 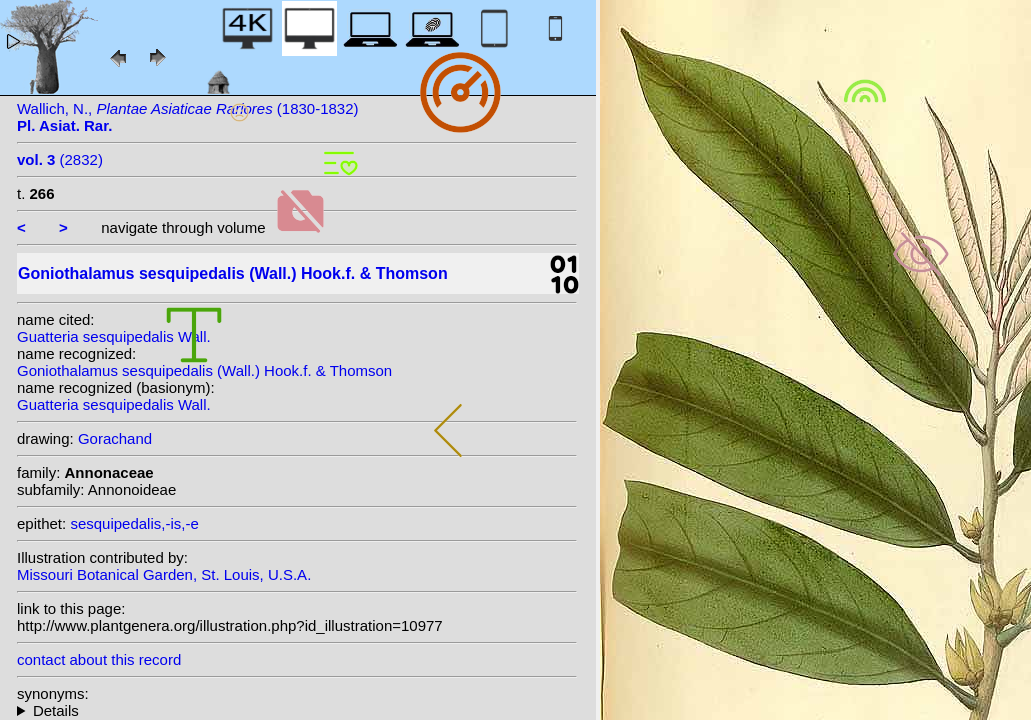 What do you see at coordinates (865, 91) in the screenshot?
I see `indicates pride or LGBTQ+ related content` at bounding box center [865, 91].